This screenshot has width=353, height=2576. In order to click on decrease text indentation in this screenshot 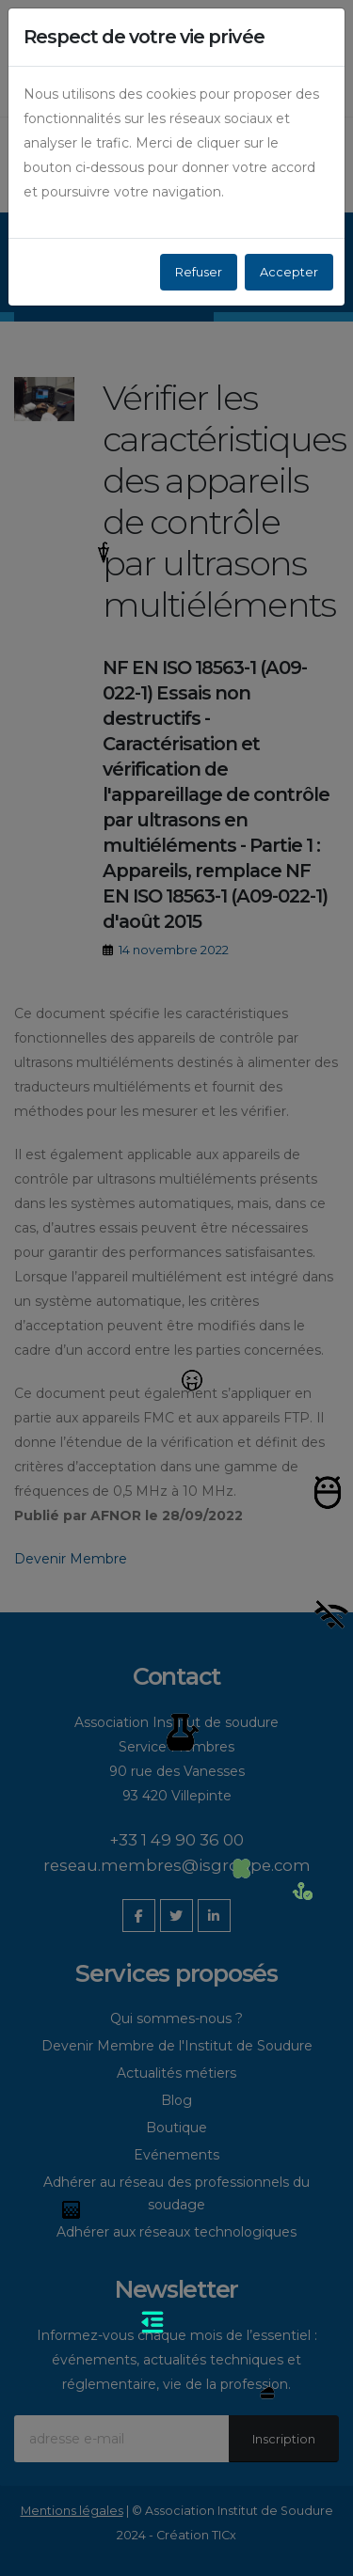, I will do `click(152, 2322)`.